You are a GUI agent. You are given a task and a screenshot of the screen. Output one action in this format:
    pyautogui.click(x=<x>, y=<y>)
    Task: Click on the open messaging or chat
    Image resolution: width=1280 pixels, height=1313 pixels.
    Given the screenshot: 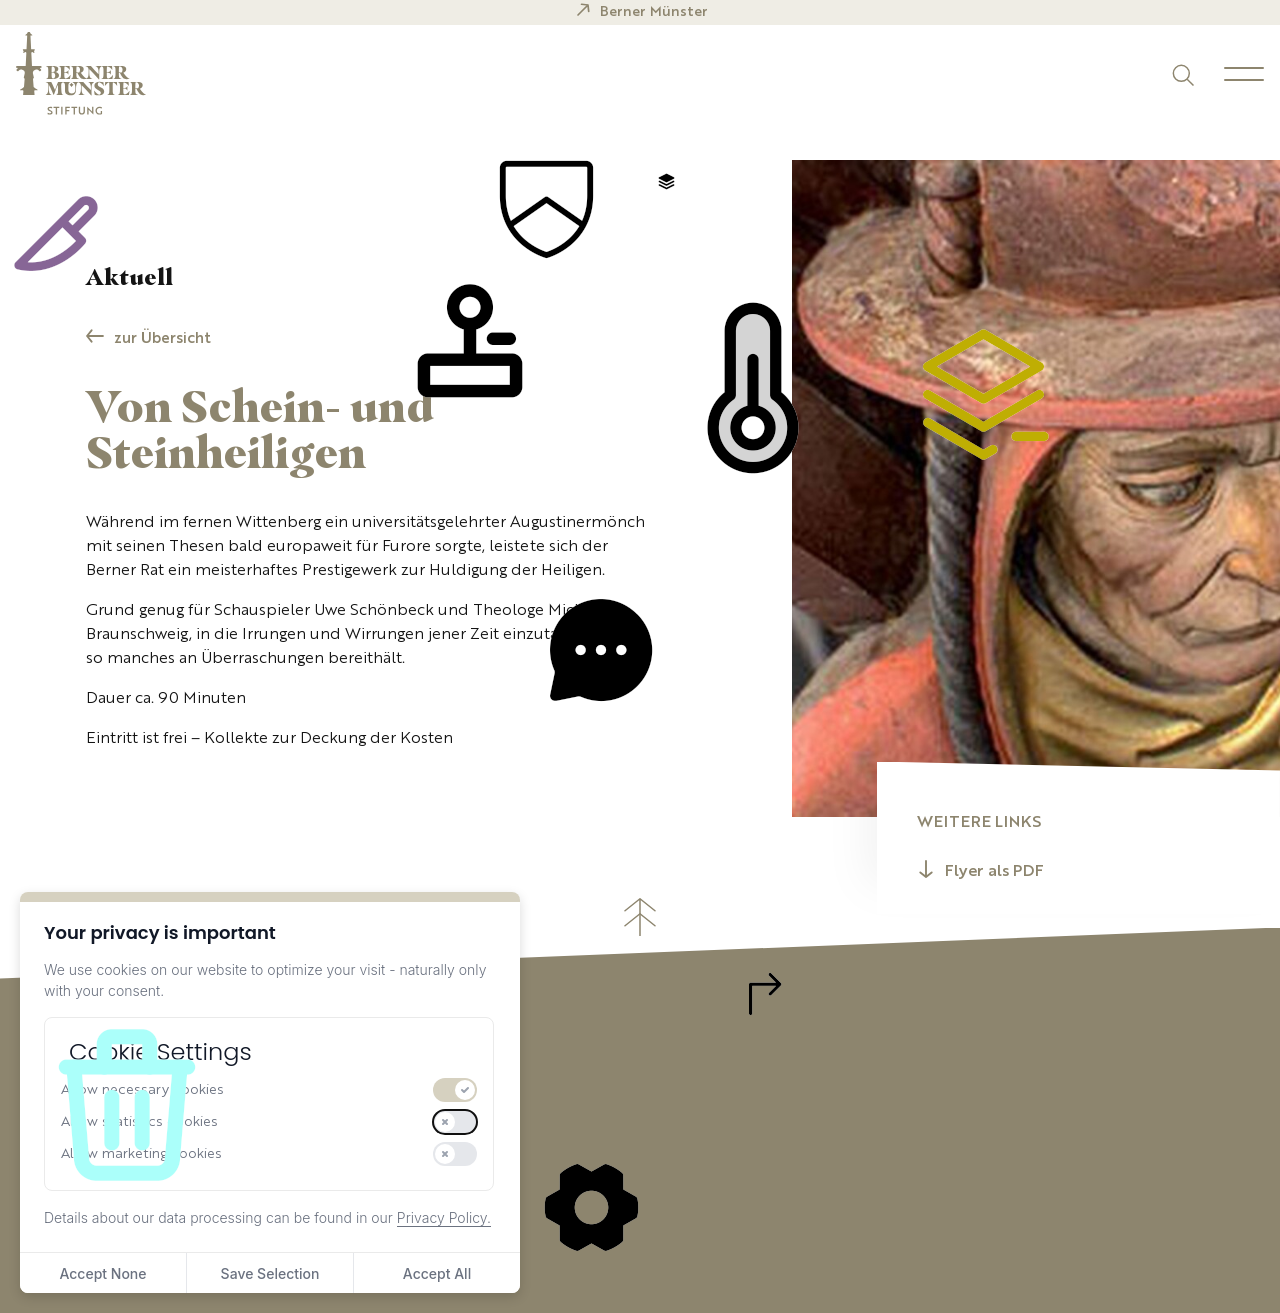 What is the action you would take?
    pyautogui.click(x=601, y=650)
    